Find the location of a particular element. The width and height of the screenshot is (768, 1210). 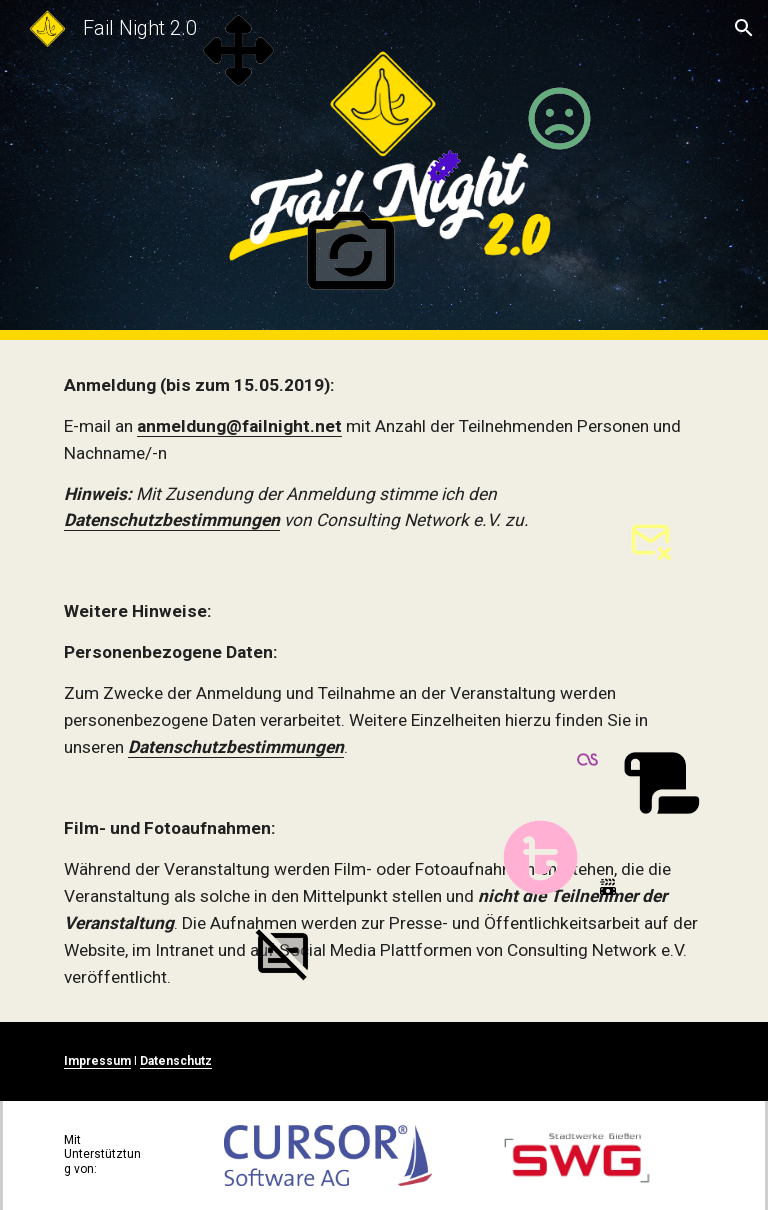

connect to Last.fm account is located at coordinates (587, 759).